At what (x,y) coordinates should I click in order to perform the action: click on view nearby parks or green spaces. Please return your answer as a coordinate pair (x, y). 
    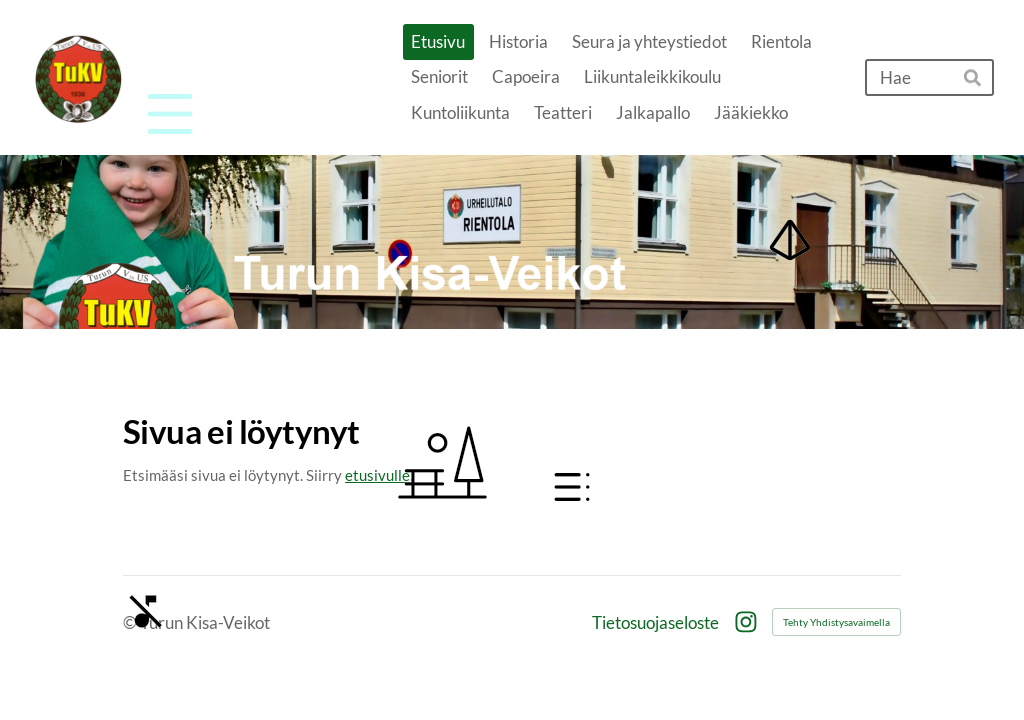
    Looking at the image, I should click on (442, 467).